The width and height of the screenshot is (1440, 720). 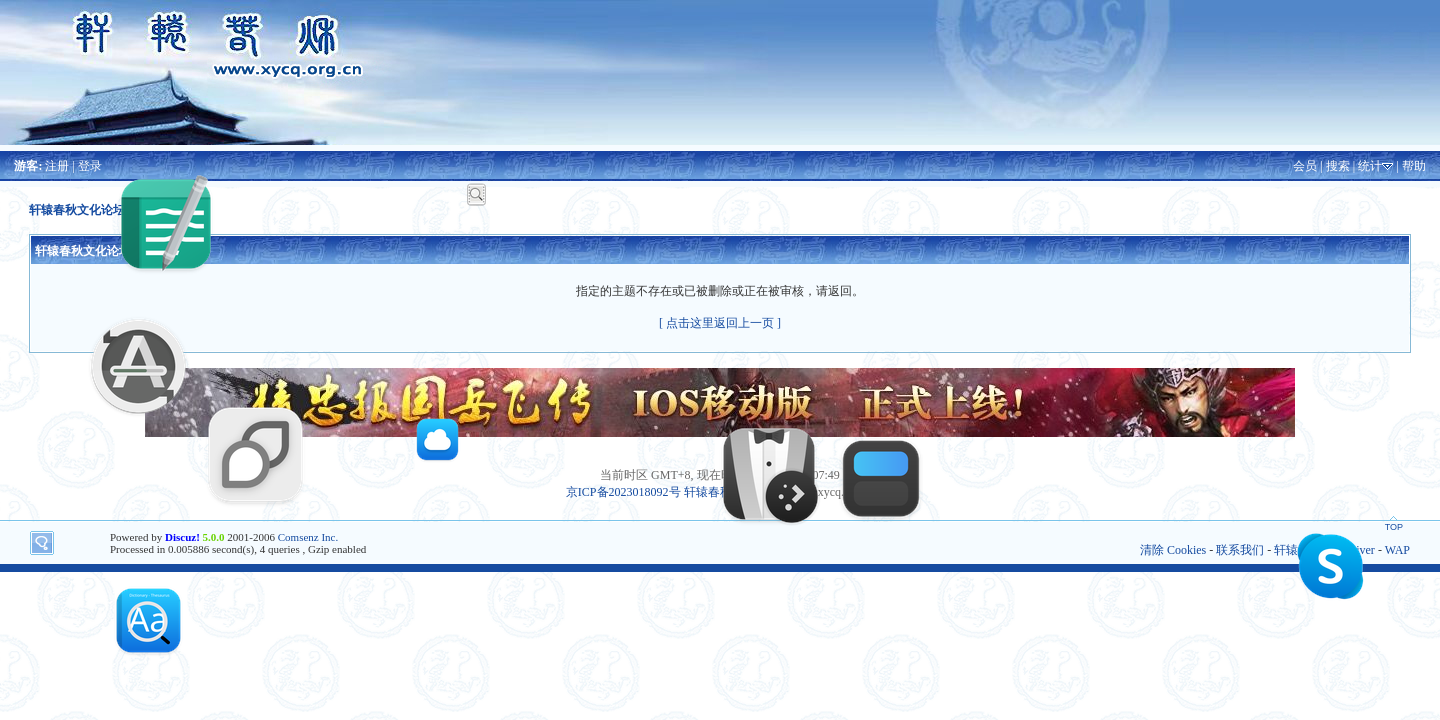 What do you see at coordinates (769, 474) in the screenshot?
I see `customize plasma desktop theme settings` at bounding box center [769, 474].